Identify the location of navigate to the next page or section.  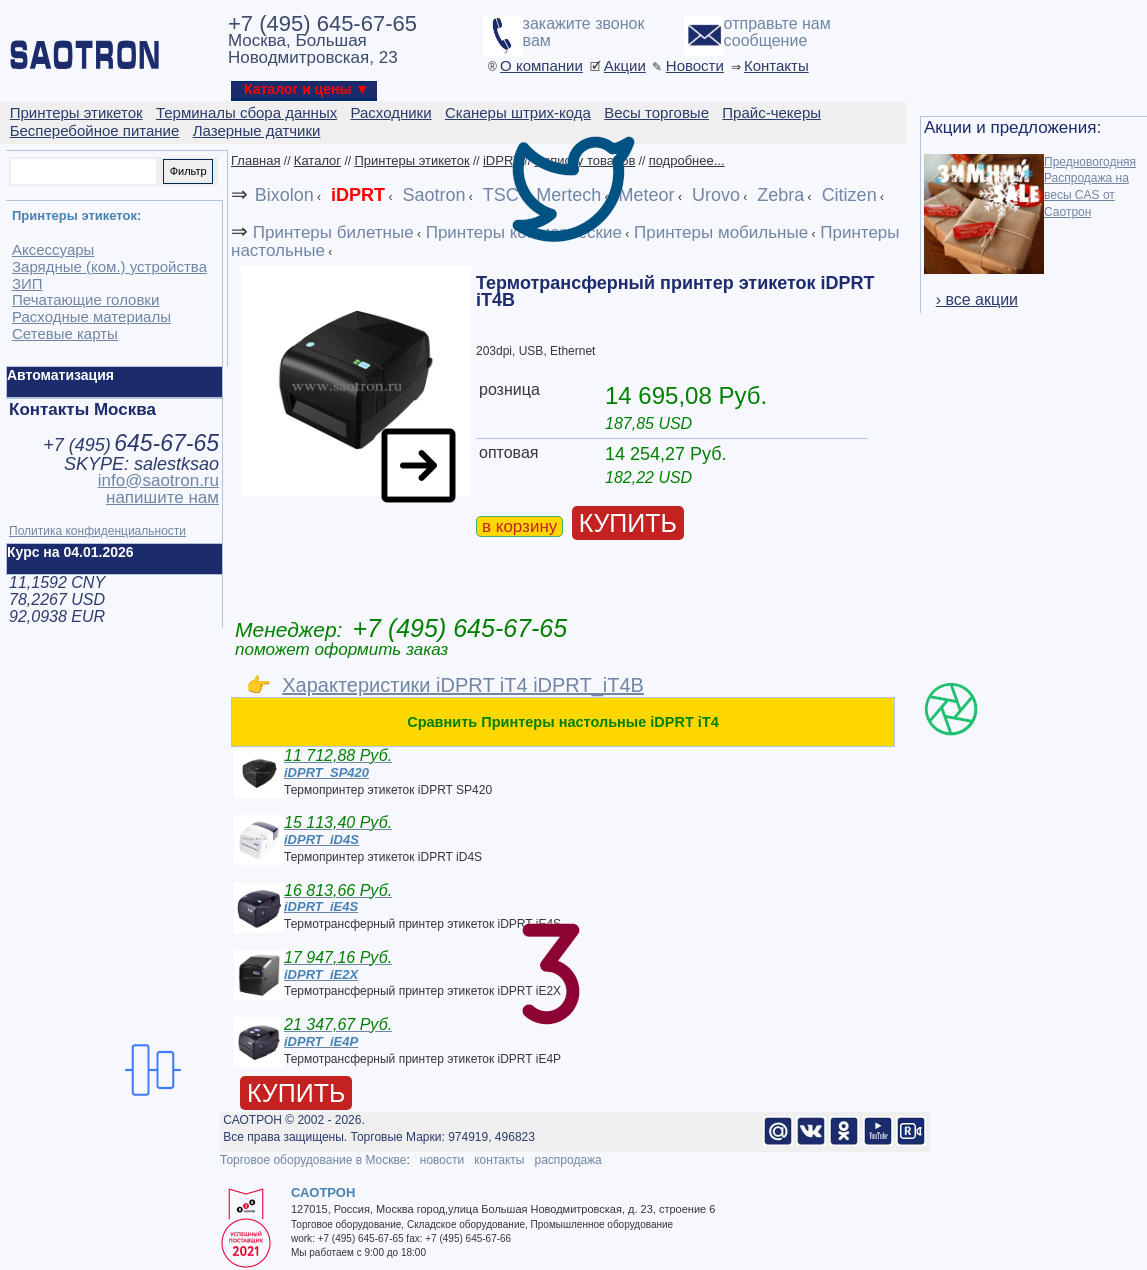
(418, 465).